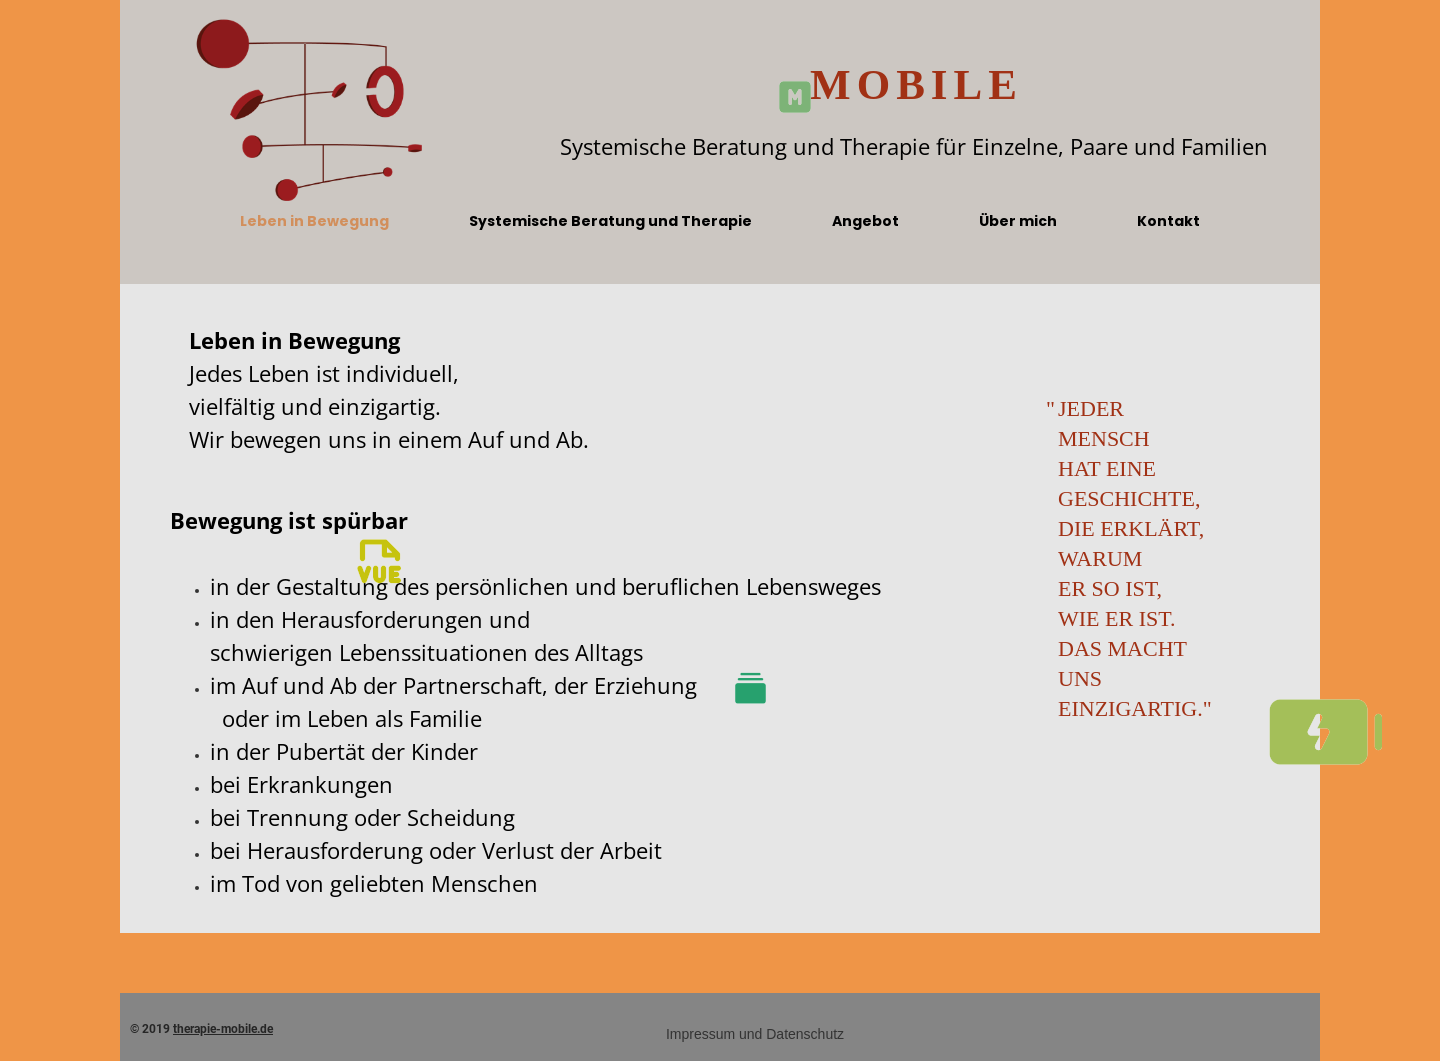 The image size is (1440, 1061). I want to click on view stacked cards or layers, so click(750, 689).